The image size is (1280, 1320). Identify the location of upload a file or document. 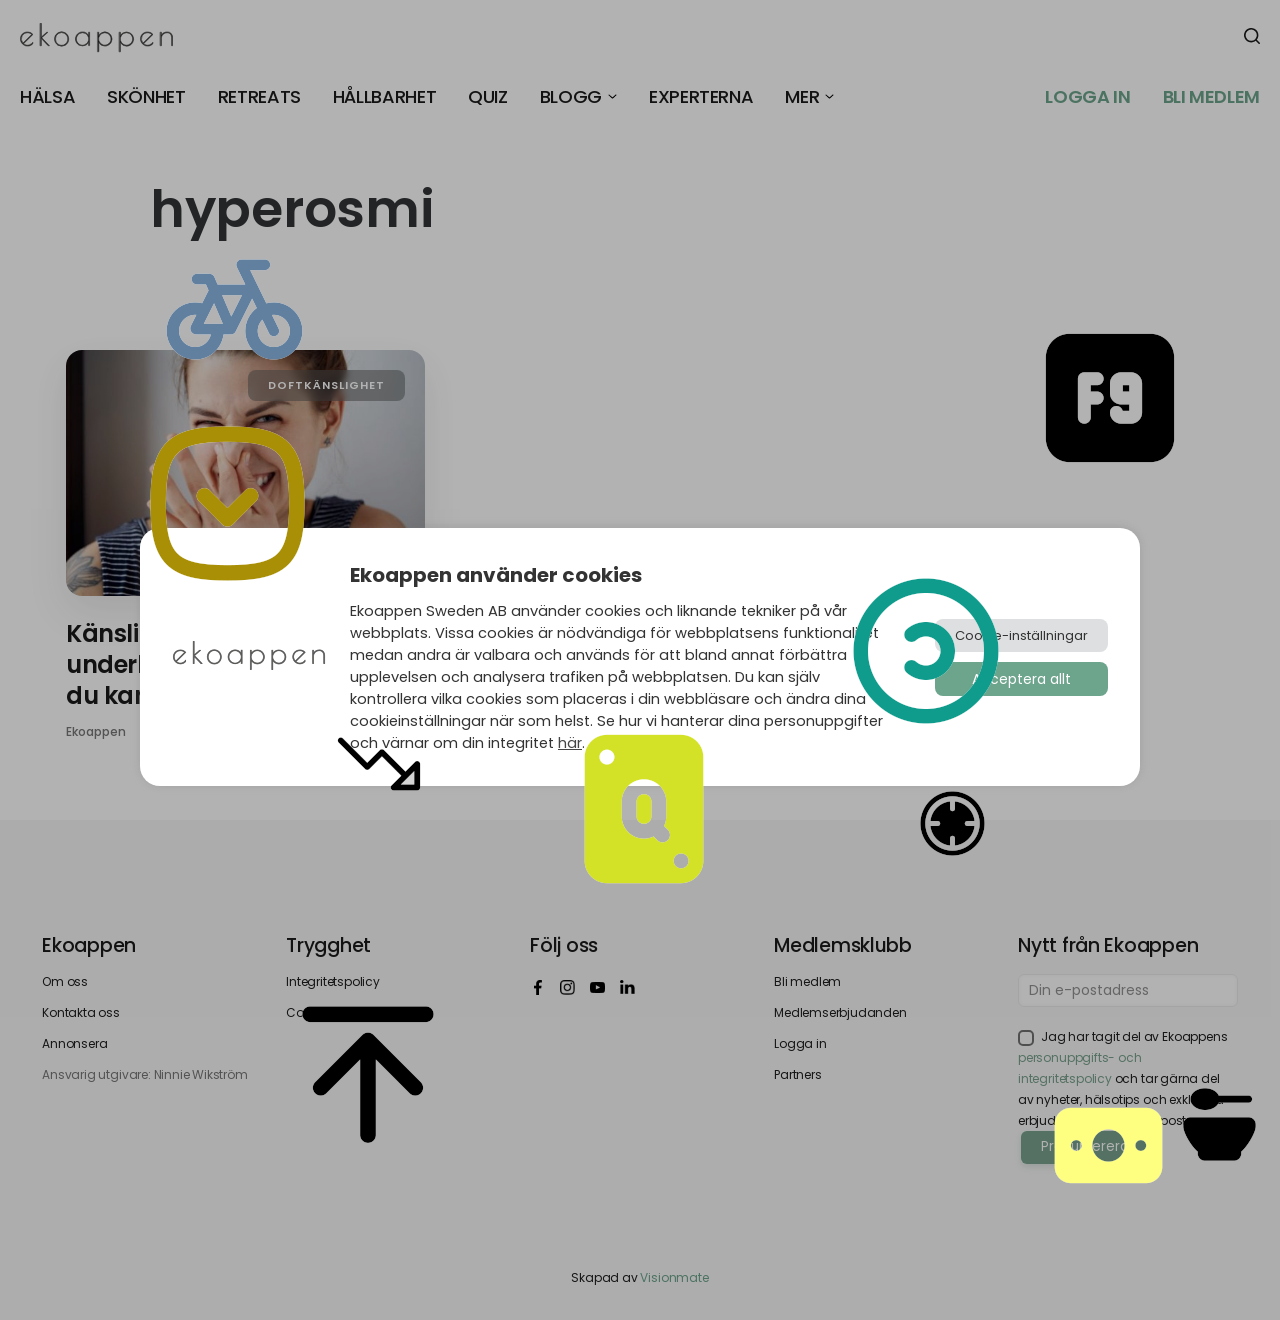
(368, 1072).